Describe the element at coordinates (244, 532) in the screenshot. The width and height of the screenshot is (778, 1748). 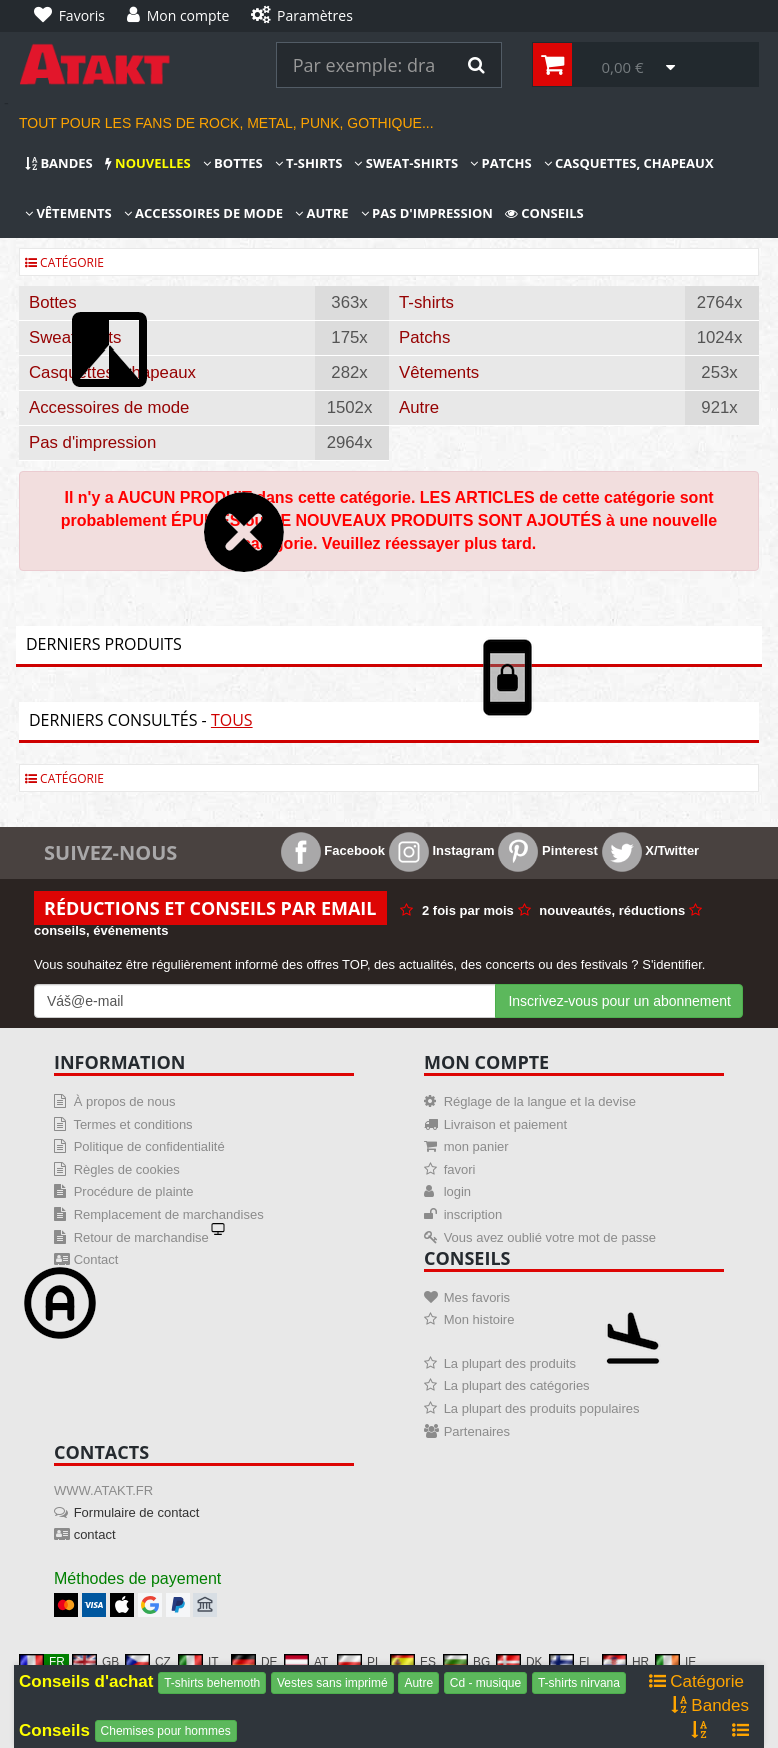
I see `cancel or close the current action` at that location.